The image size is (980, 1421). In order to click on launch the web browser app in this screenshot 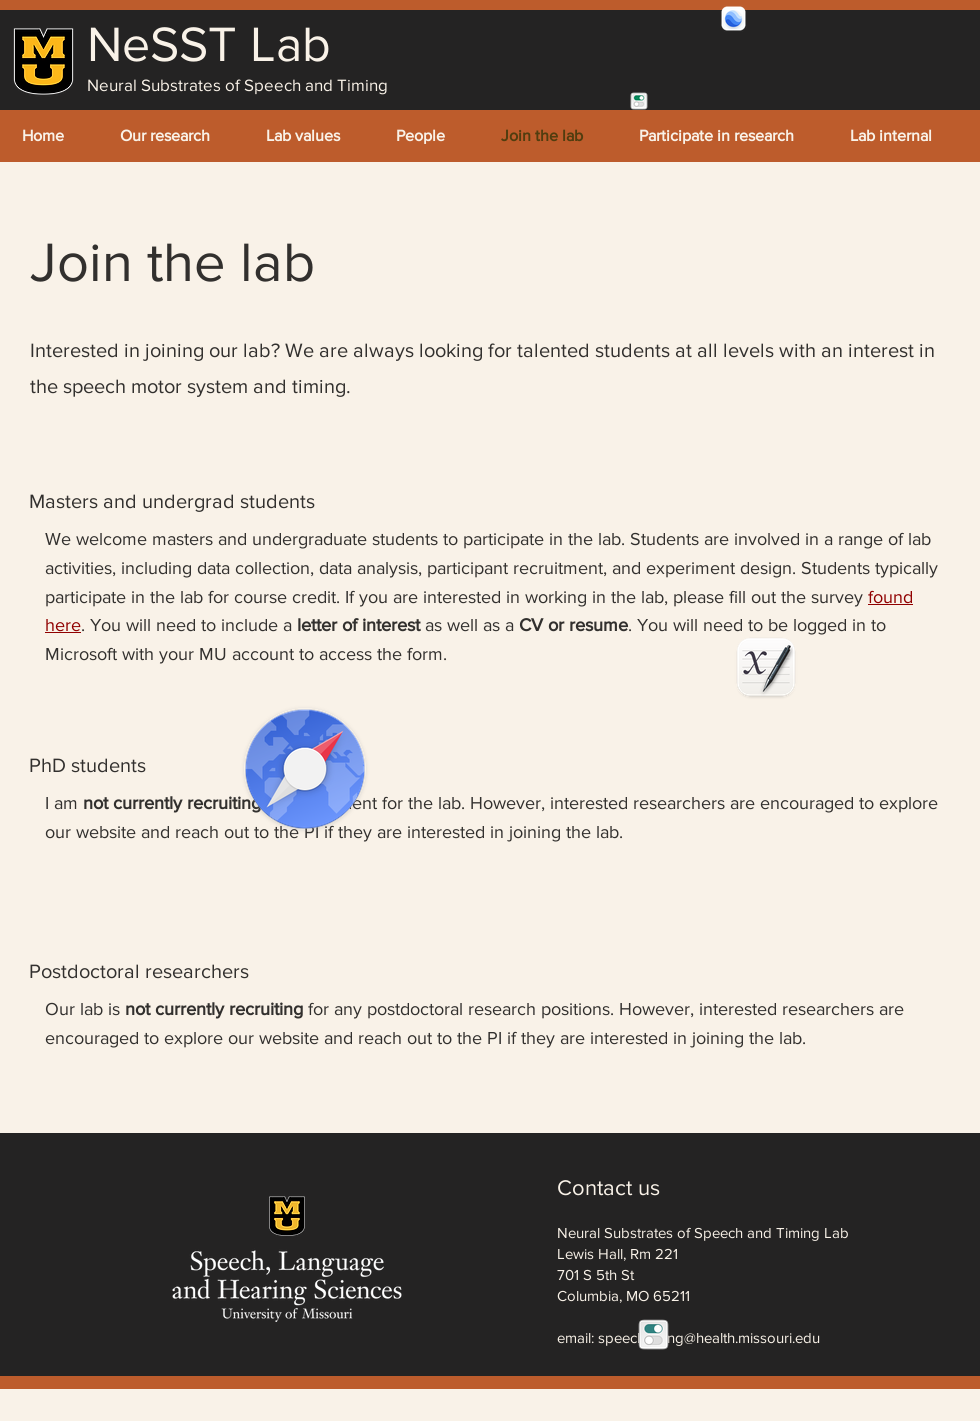, I will do `click(305, 769)`.